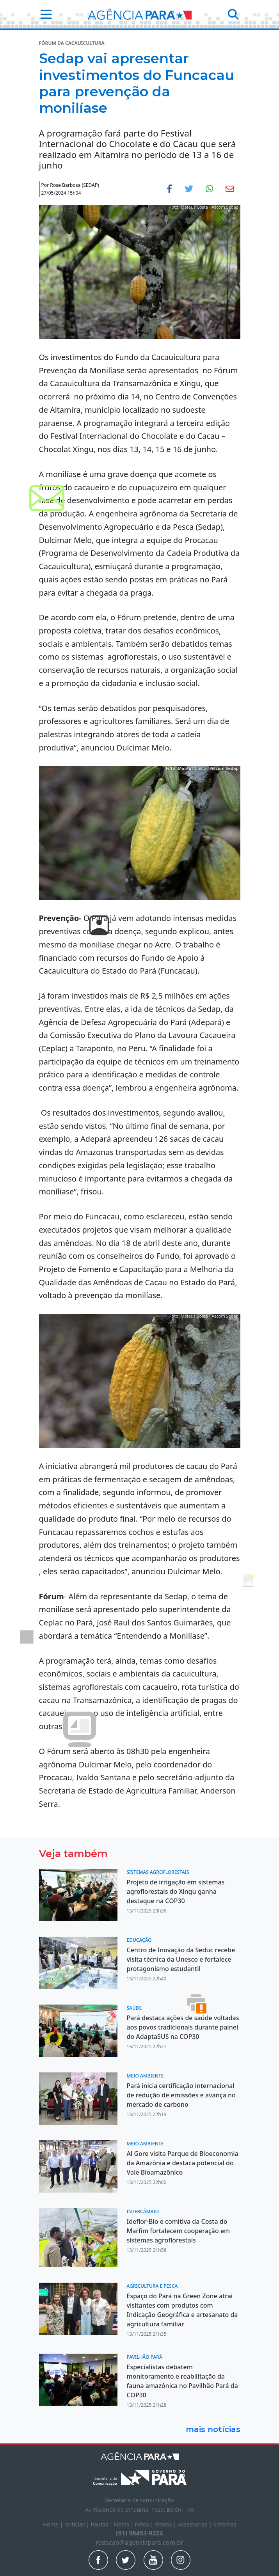  Describe the element at coordinates (196, 2003) in the screenshot. I see `indicates a printer warning or issue` at that location.